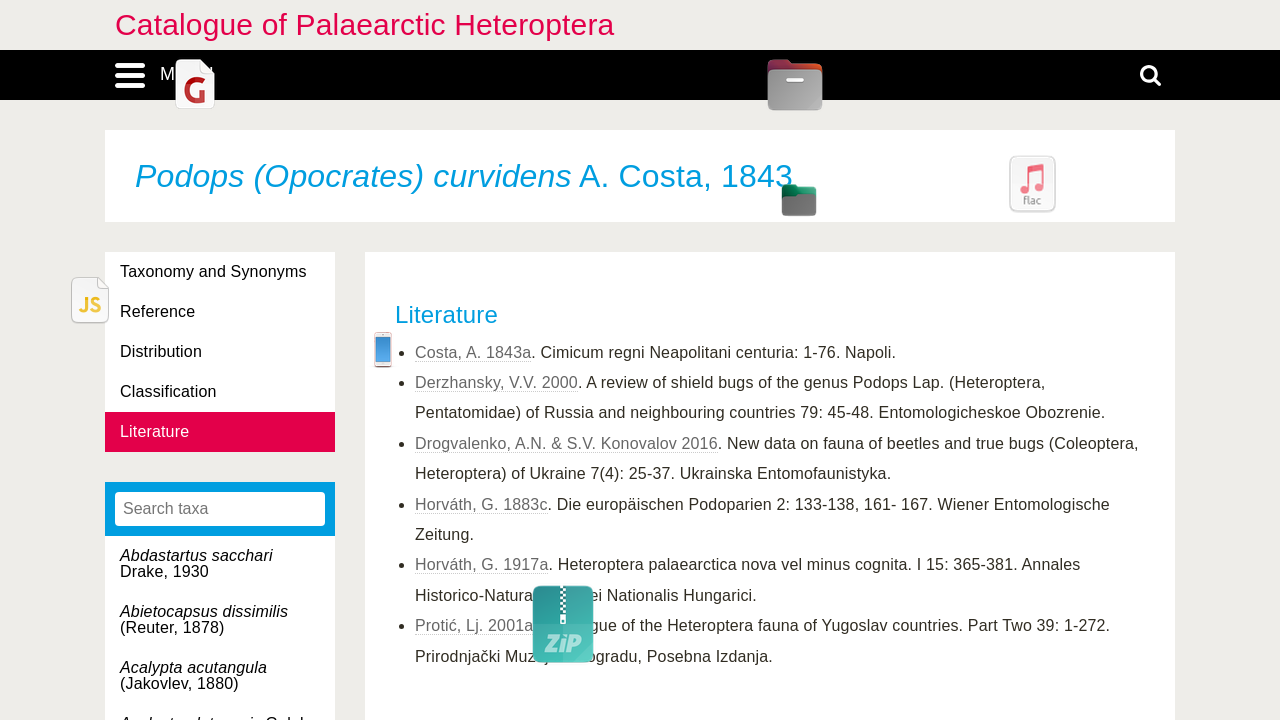 This screenshot has height=720, width=1280. I want to click on open the file manager application, so click(795, 85).